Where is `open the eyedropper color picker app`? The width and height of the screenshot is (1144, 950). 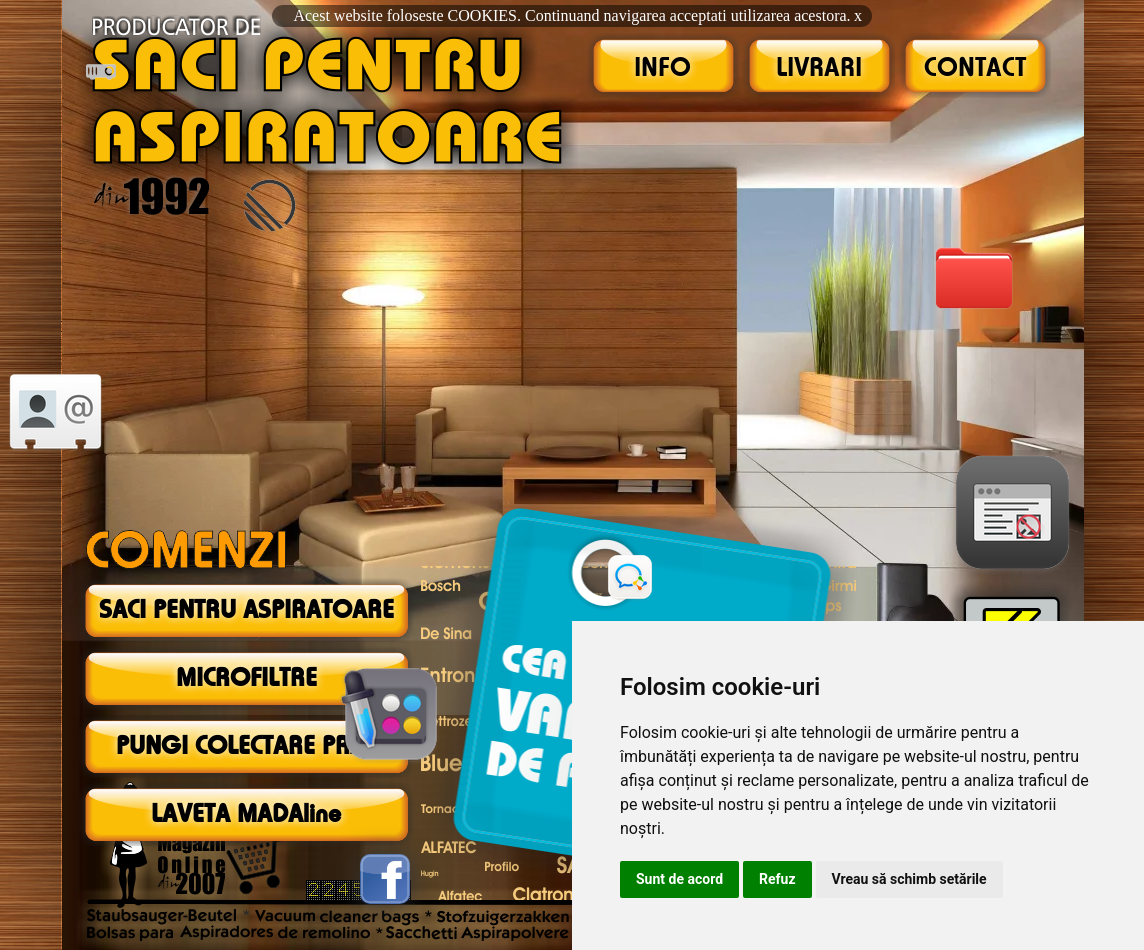
open the eyedropper color picker app is located at coordinates (391, 714).